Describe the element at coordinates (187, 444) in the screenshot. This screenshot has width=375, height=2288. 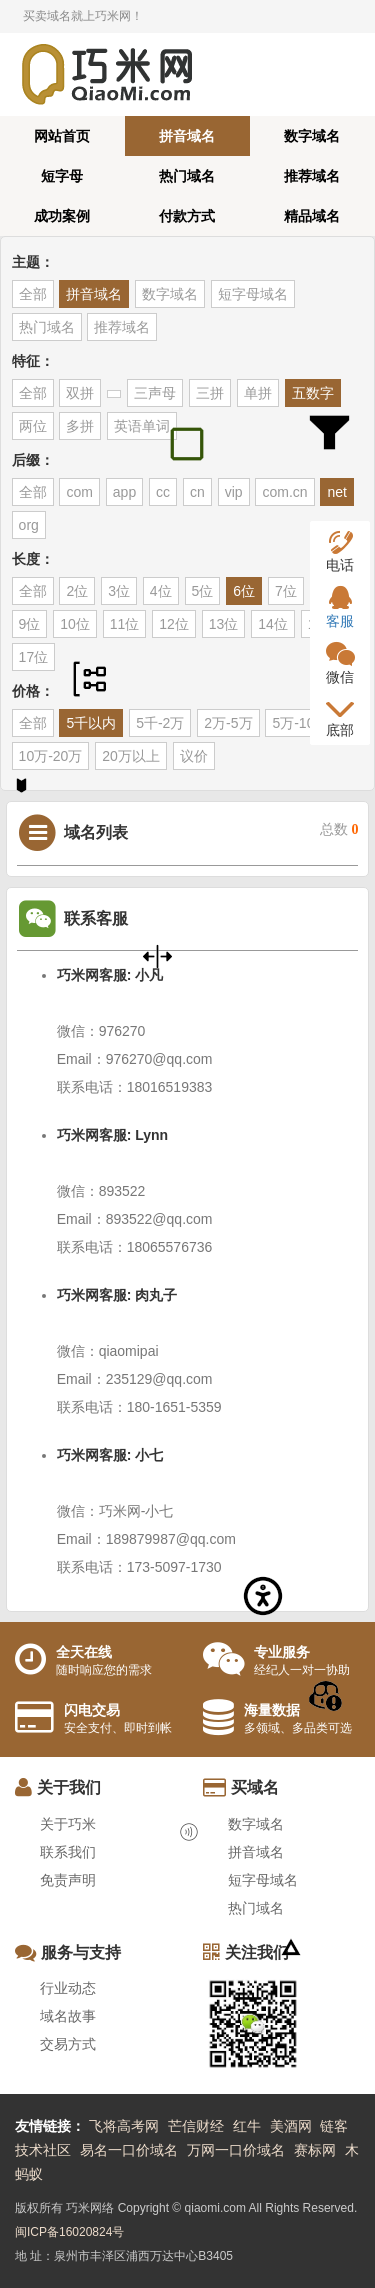
I see `stop debugging session` at that location.